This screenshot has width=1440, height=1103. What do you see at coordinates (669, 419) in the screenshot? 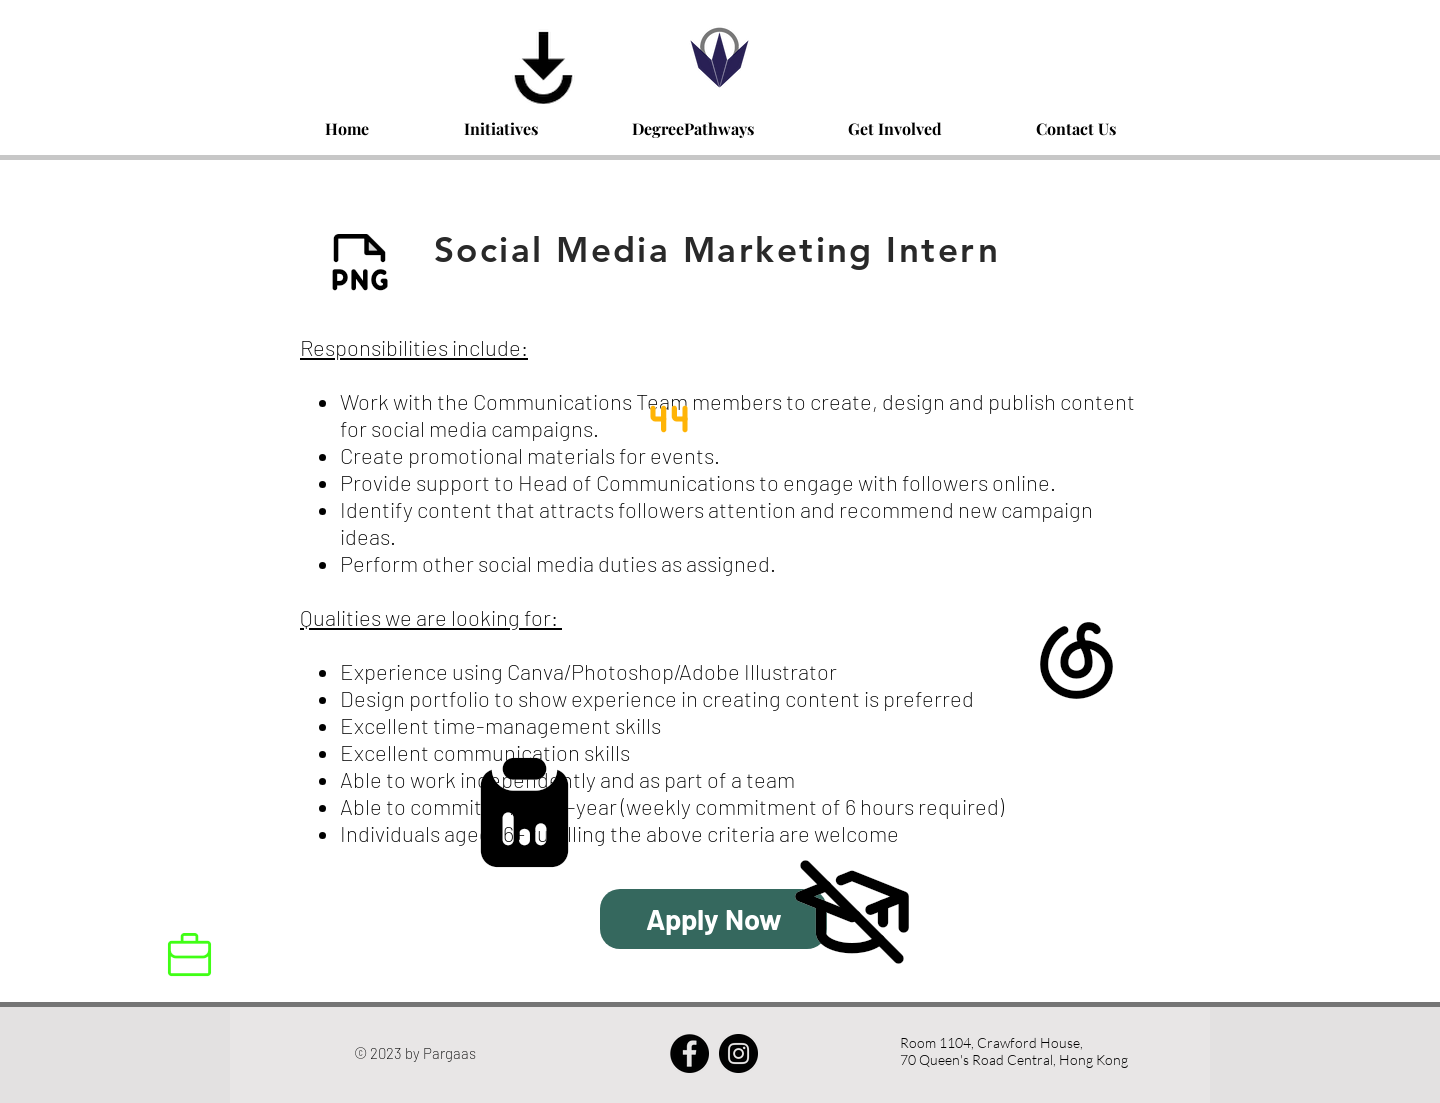
I see `indicates item number 44 in a list or sequence` at bounding box center [669, 419].